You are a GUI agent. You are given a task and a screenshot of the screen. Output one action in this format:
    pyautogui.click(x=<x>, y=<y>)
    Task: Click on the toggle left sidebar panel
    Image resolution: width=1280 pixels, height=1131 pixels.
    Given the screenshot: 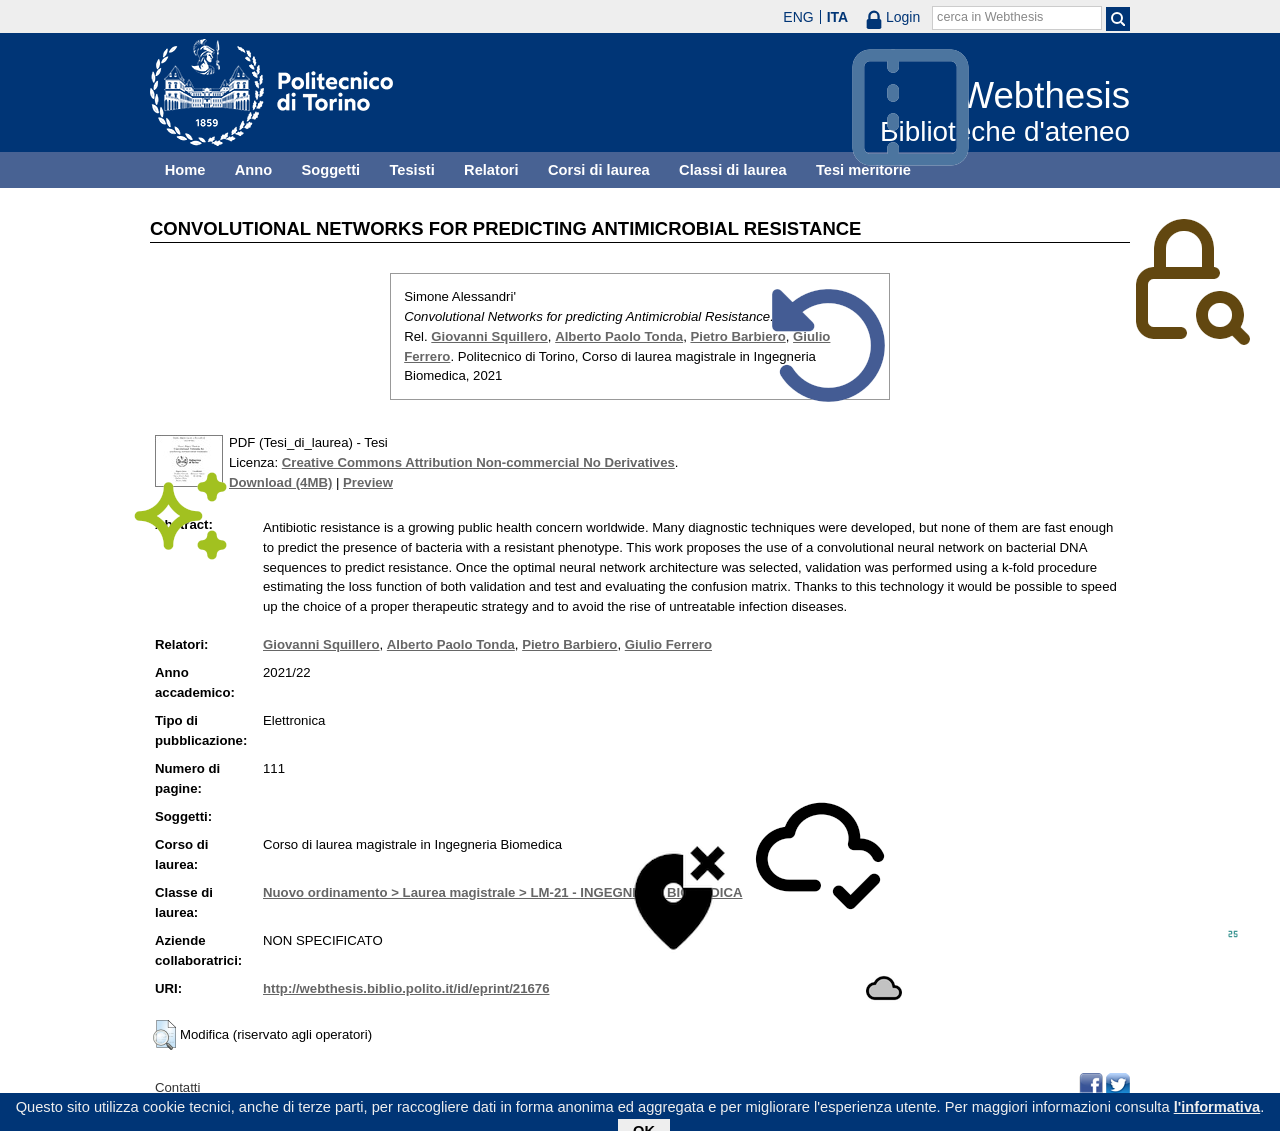 What is the action you would take?
    pyautogui.click(x=910, y=107)
    